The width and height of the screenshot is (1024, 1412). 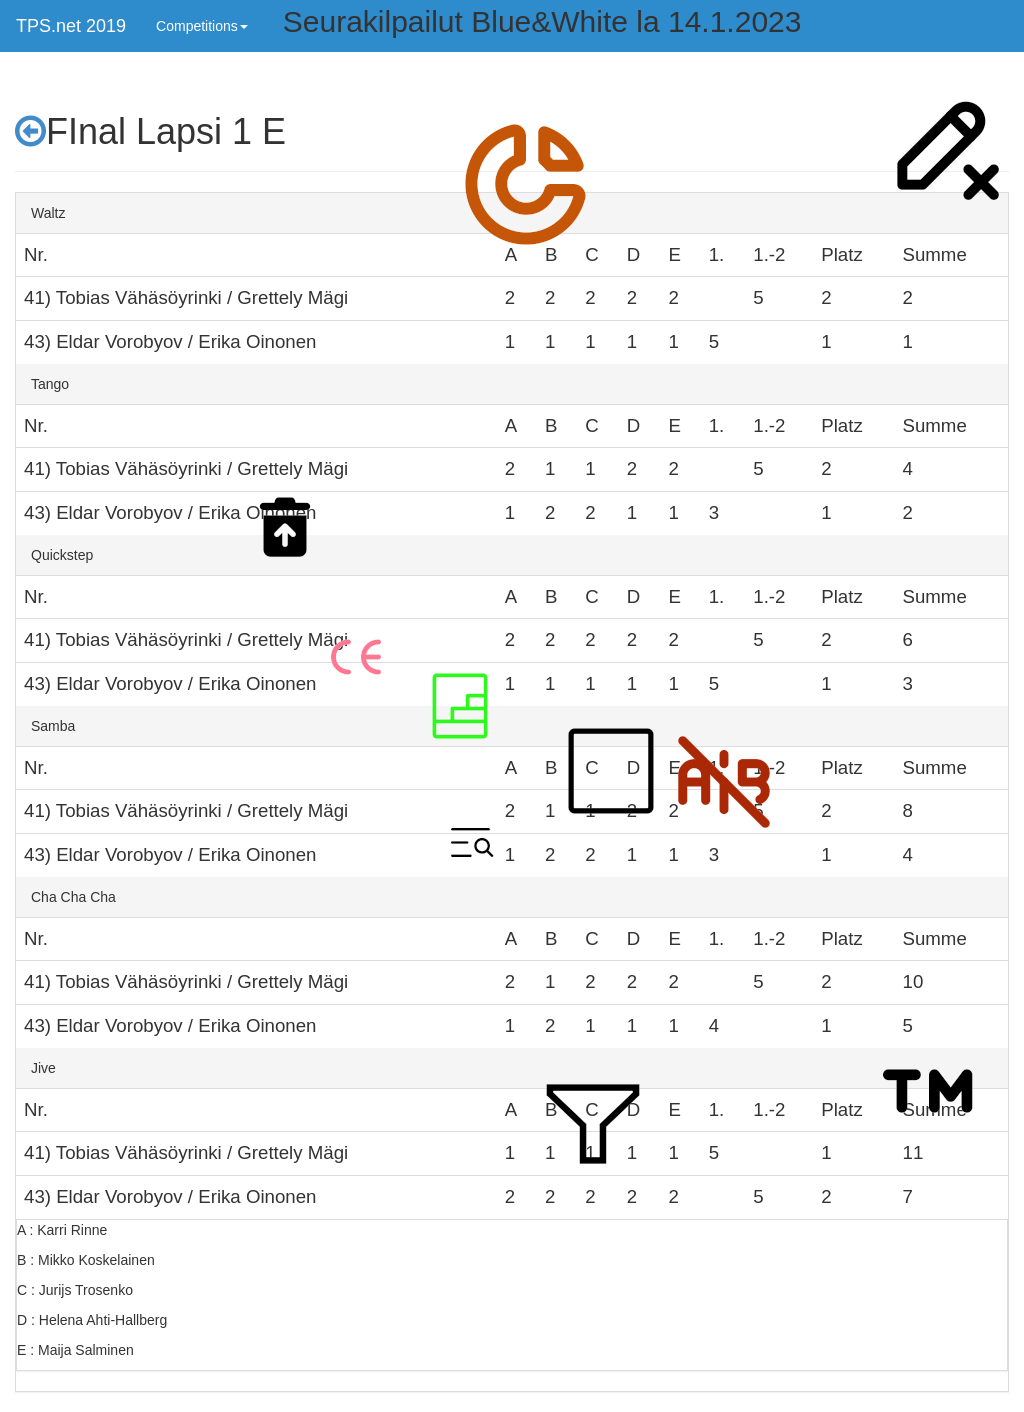 What do you see at coordinates (460, 706) in the screenshot?
I see `indicates stairs or stairway access` at bounding box center [460, 706].